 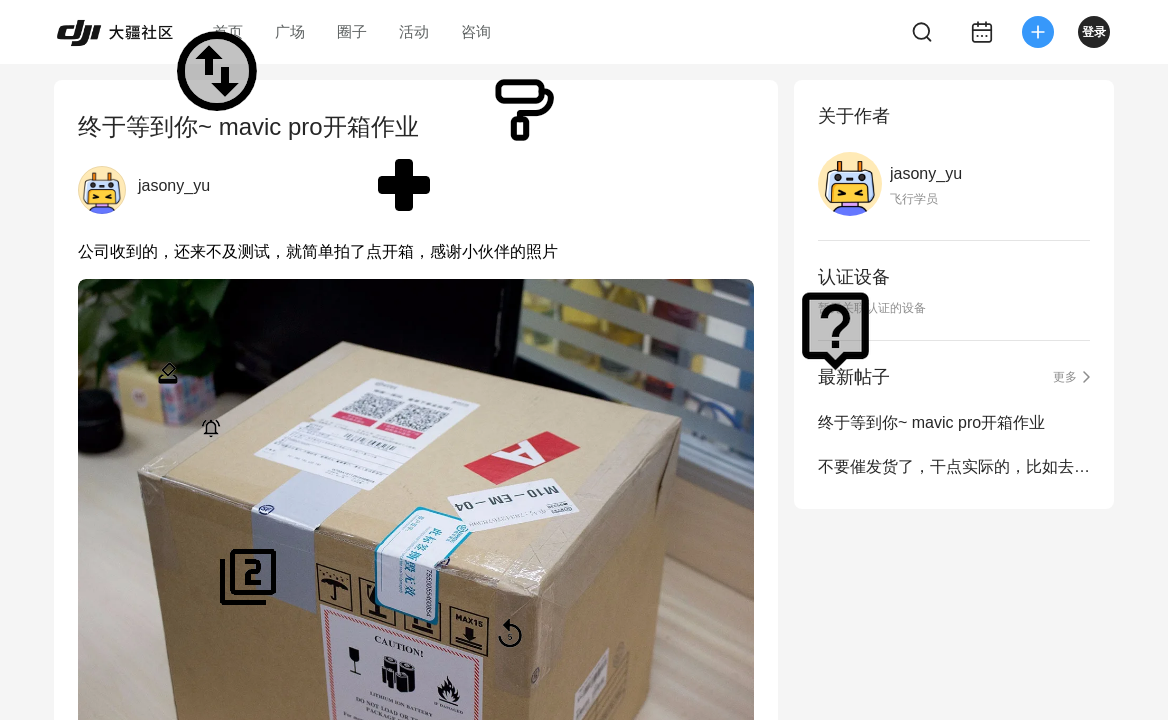 I want to click on access live help or support chat, so click(x=835, y=329).